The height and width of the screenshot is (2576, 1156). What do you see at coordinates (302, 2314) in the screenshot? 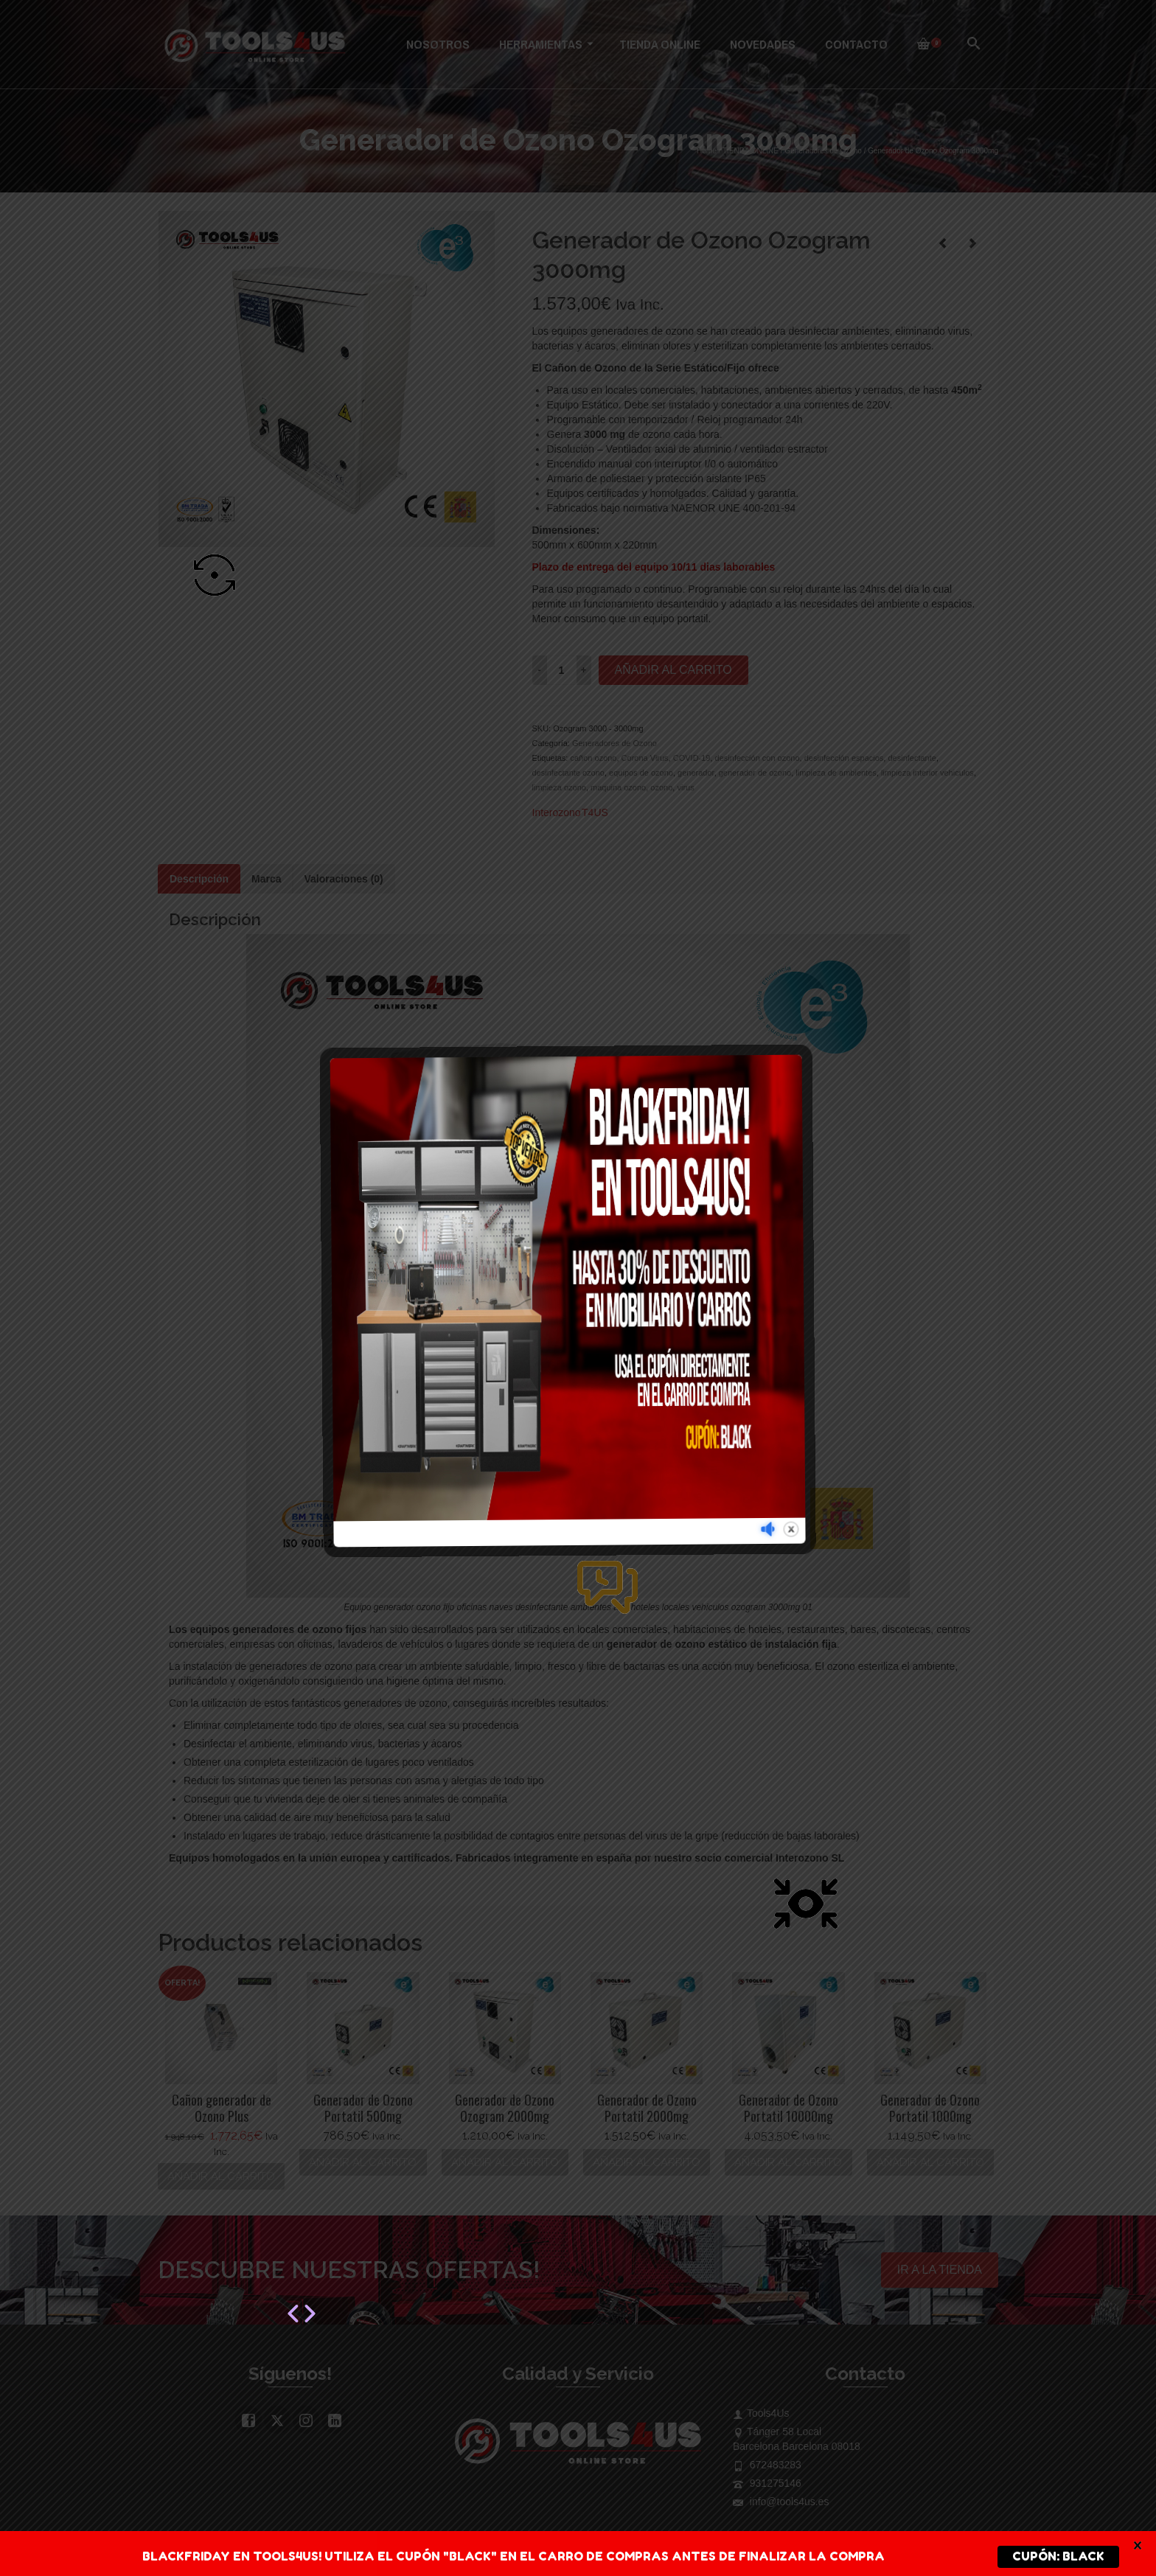
I see `view source code` at bounding box center [302, 2314].